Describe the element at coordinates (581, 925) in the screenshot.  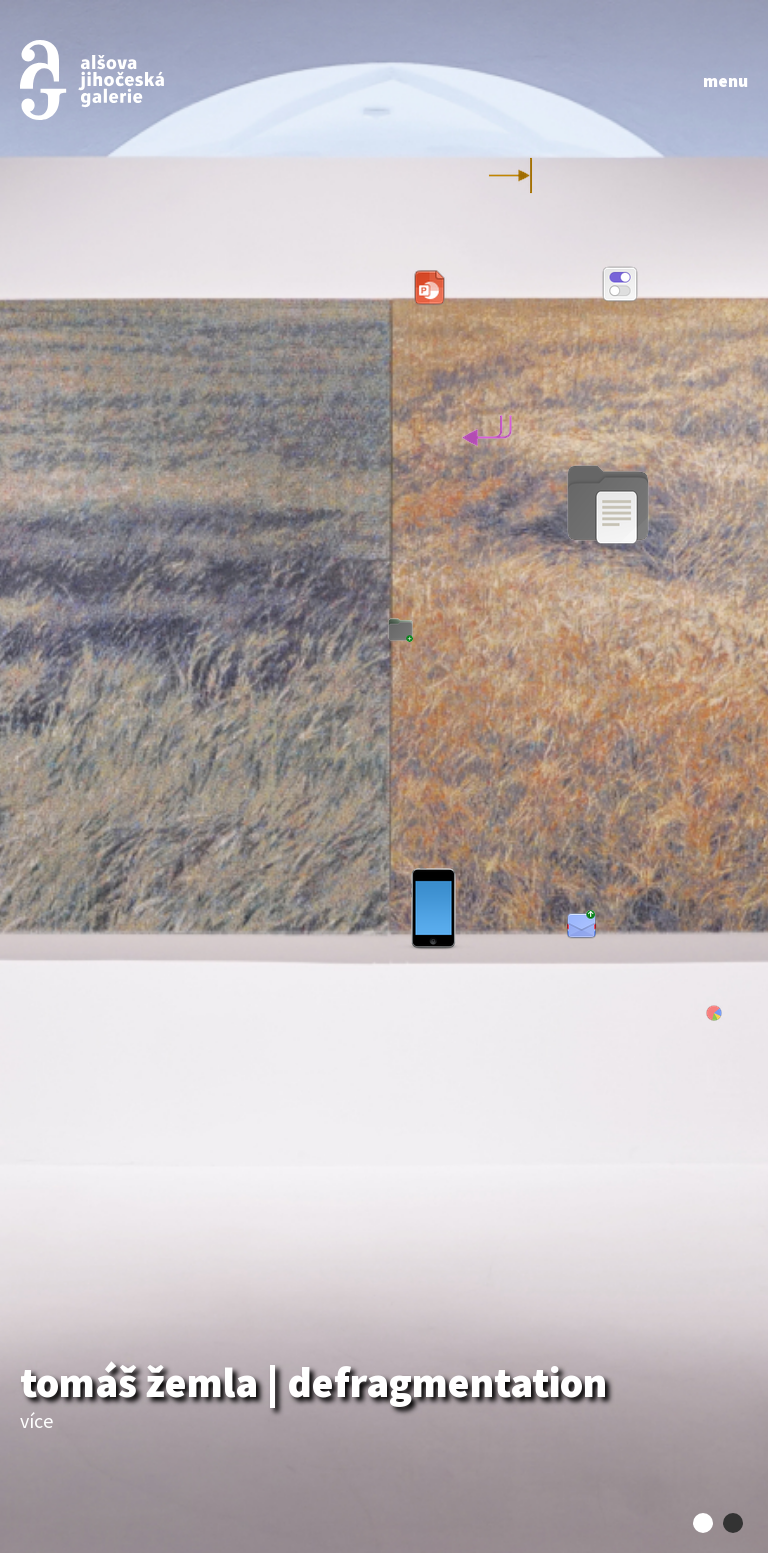
I see `message sent successfully` at that location.